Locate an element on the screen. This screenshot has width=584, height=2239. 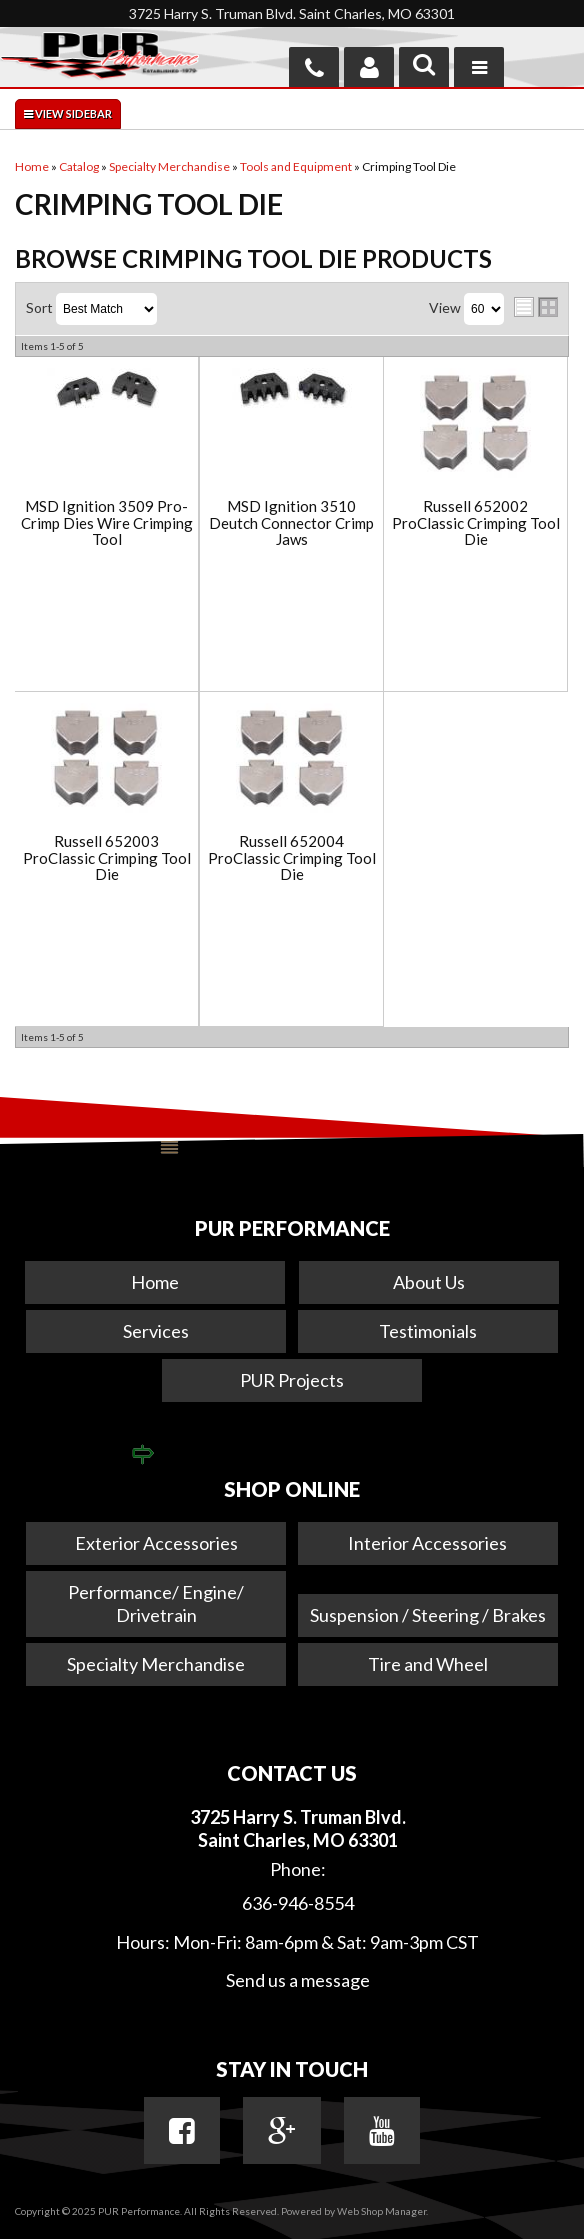
justify text alignment is located at coordinates (169, 1147).